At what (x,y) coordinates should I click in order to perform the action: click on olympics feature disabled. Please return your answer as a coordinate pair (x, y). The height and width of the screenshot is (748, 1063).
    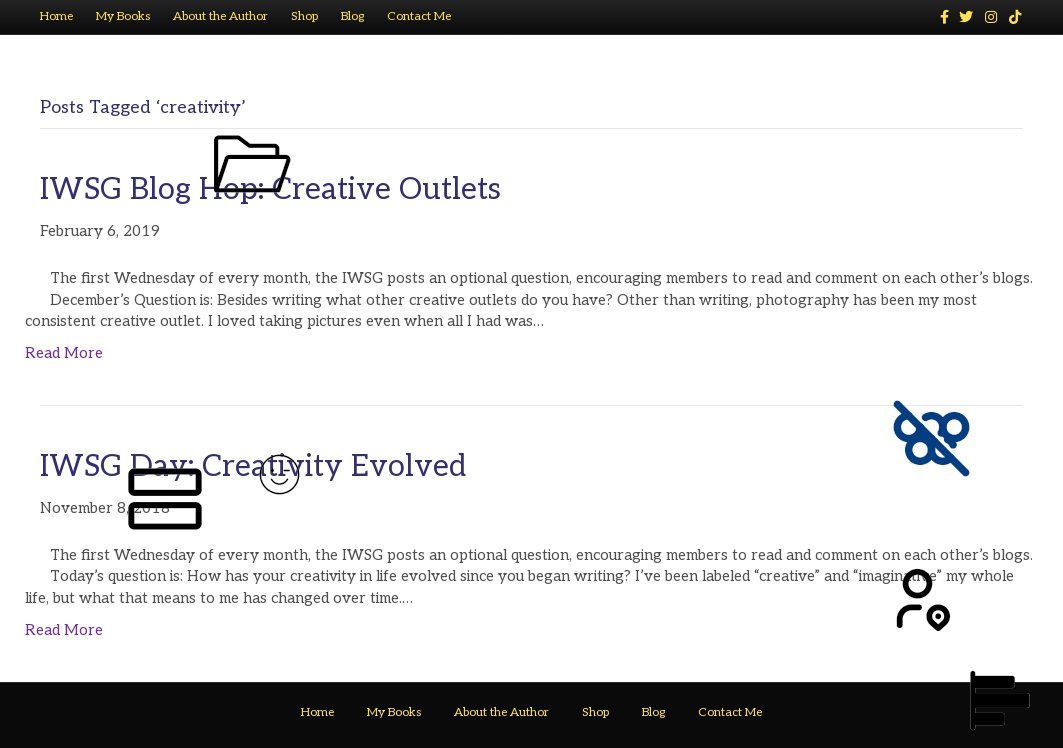
    Looking at the image, I should click on (931, 438).